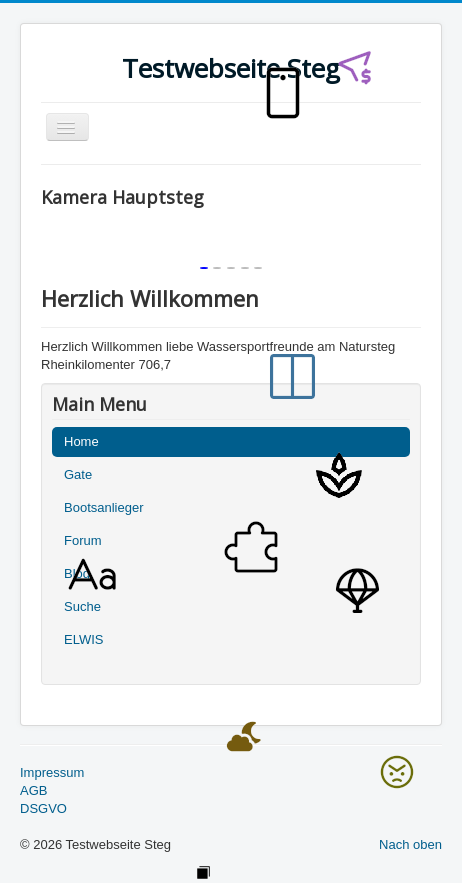  I want to click on indicates nighttime or evening weather conditions, so click(243, 736).